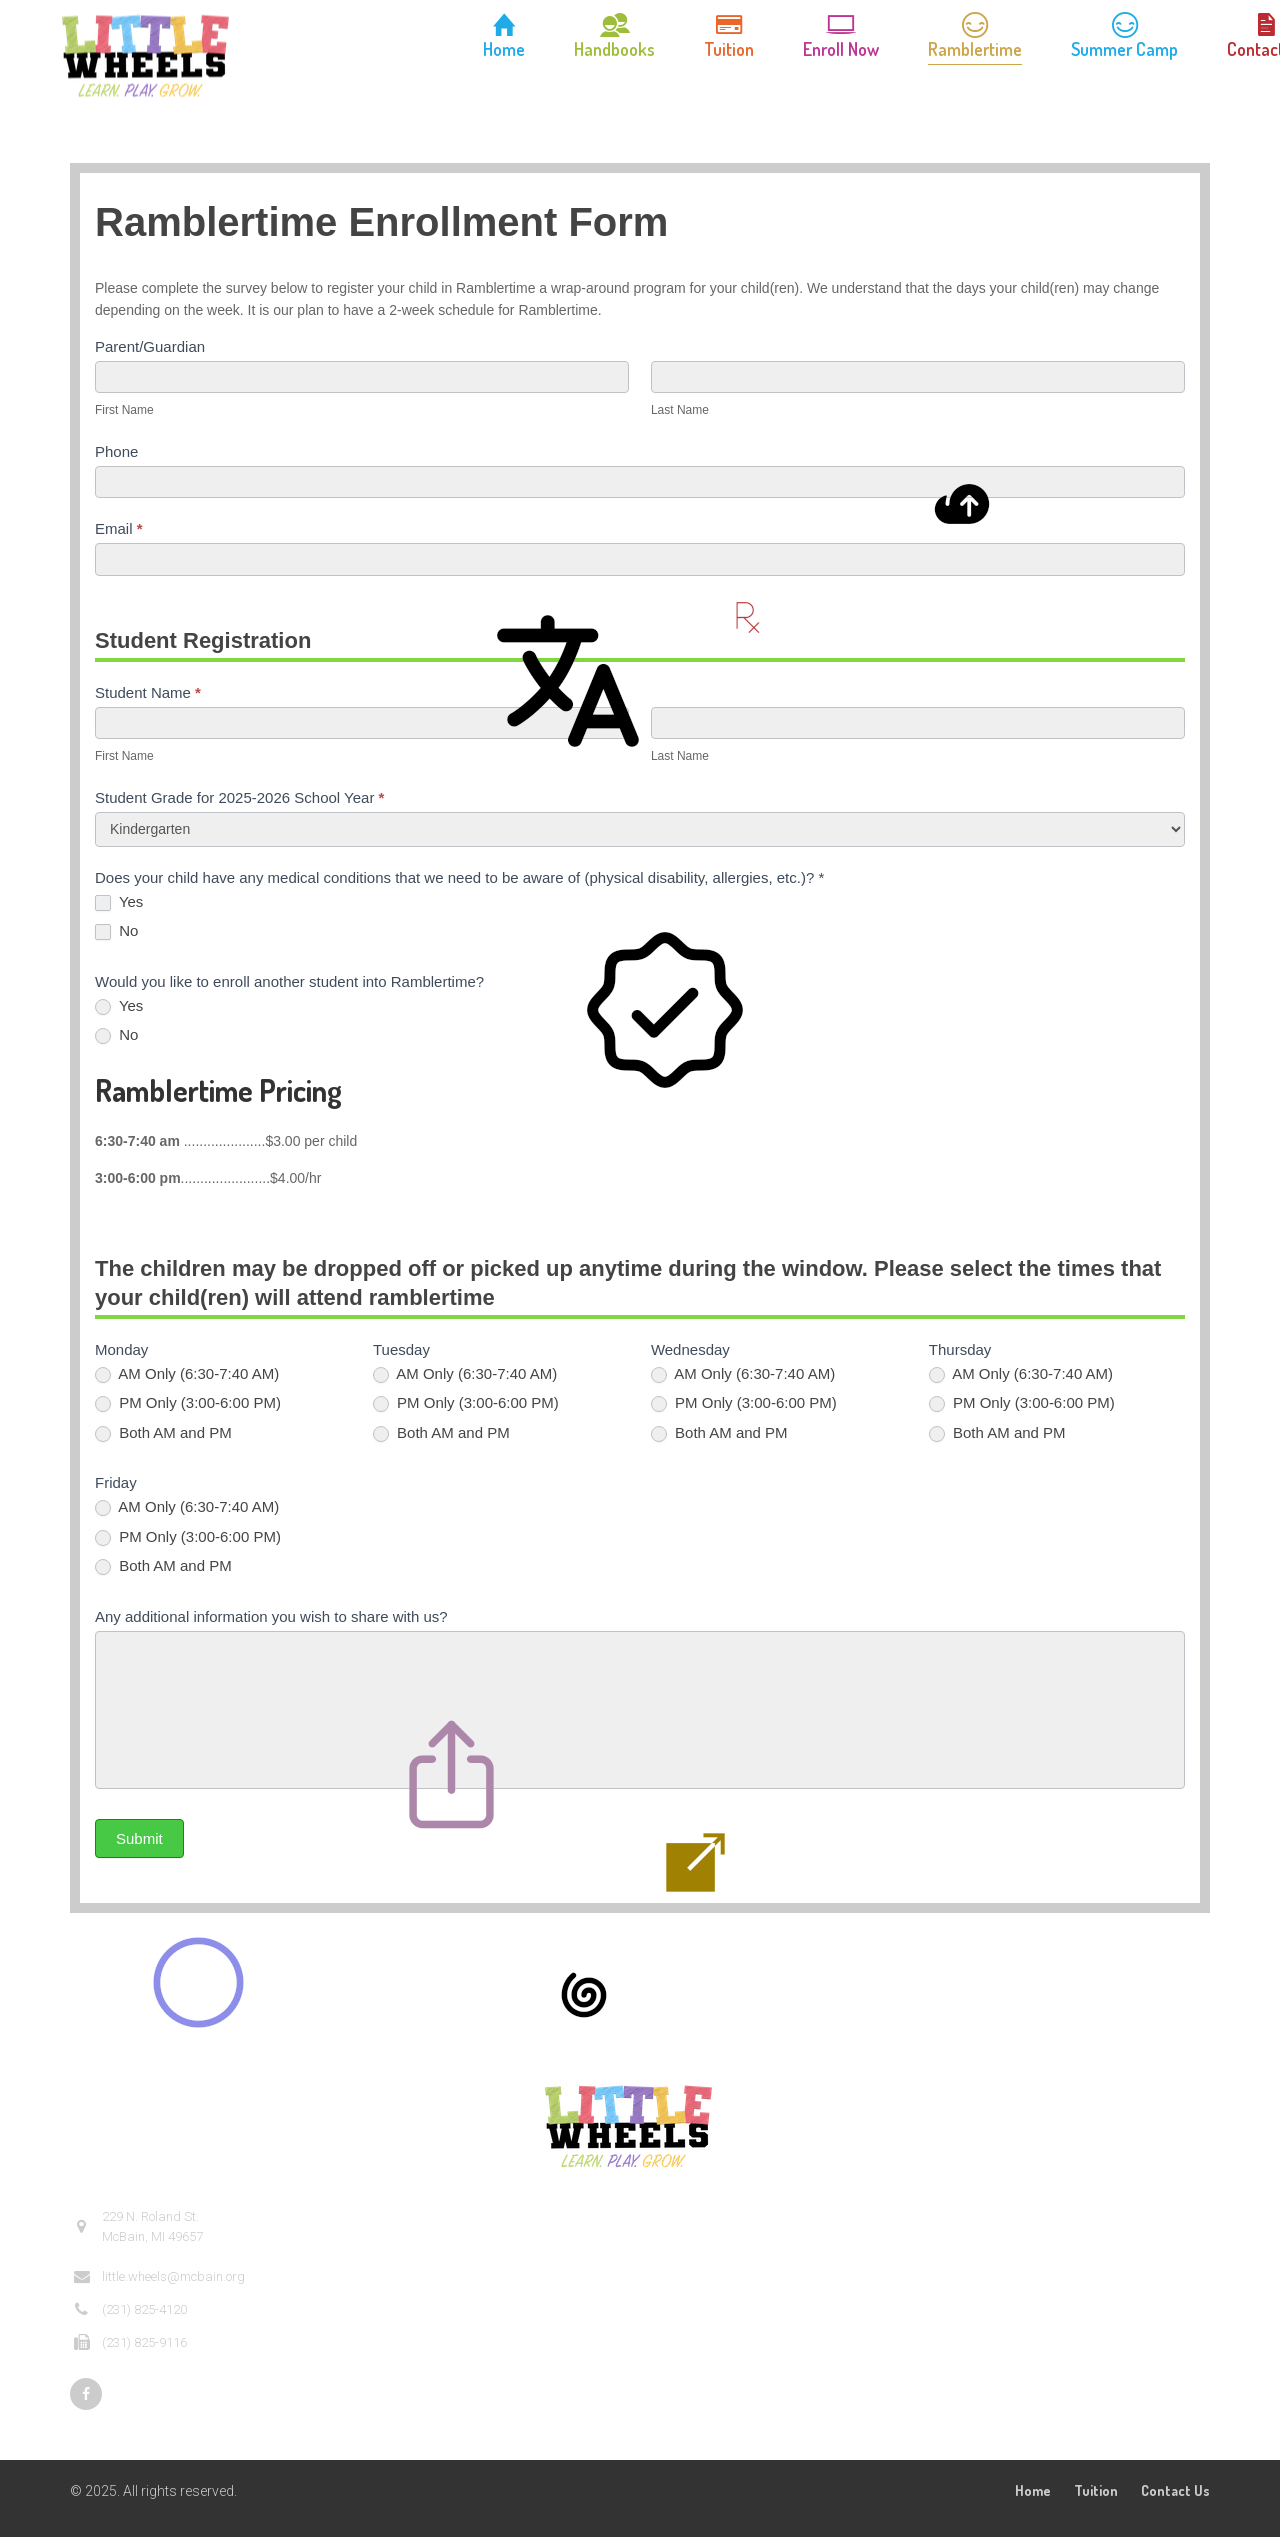 Image resolution: width=1280 pixels, height=2537 pixels. Describe the element at coordinates (198, 1982) in the screenshot. I see `unselected radio button or toggle option` at that location.